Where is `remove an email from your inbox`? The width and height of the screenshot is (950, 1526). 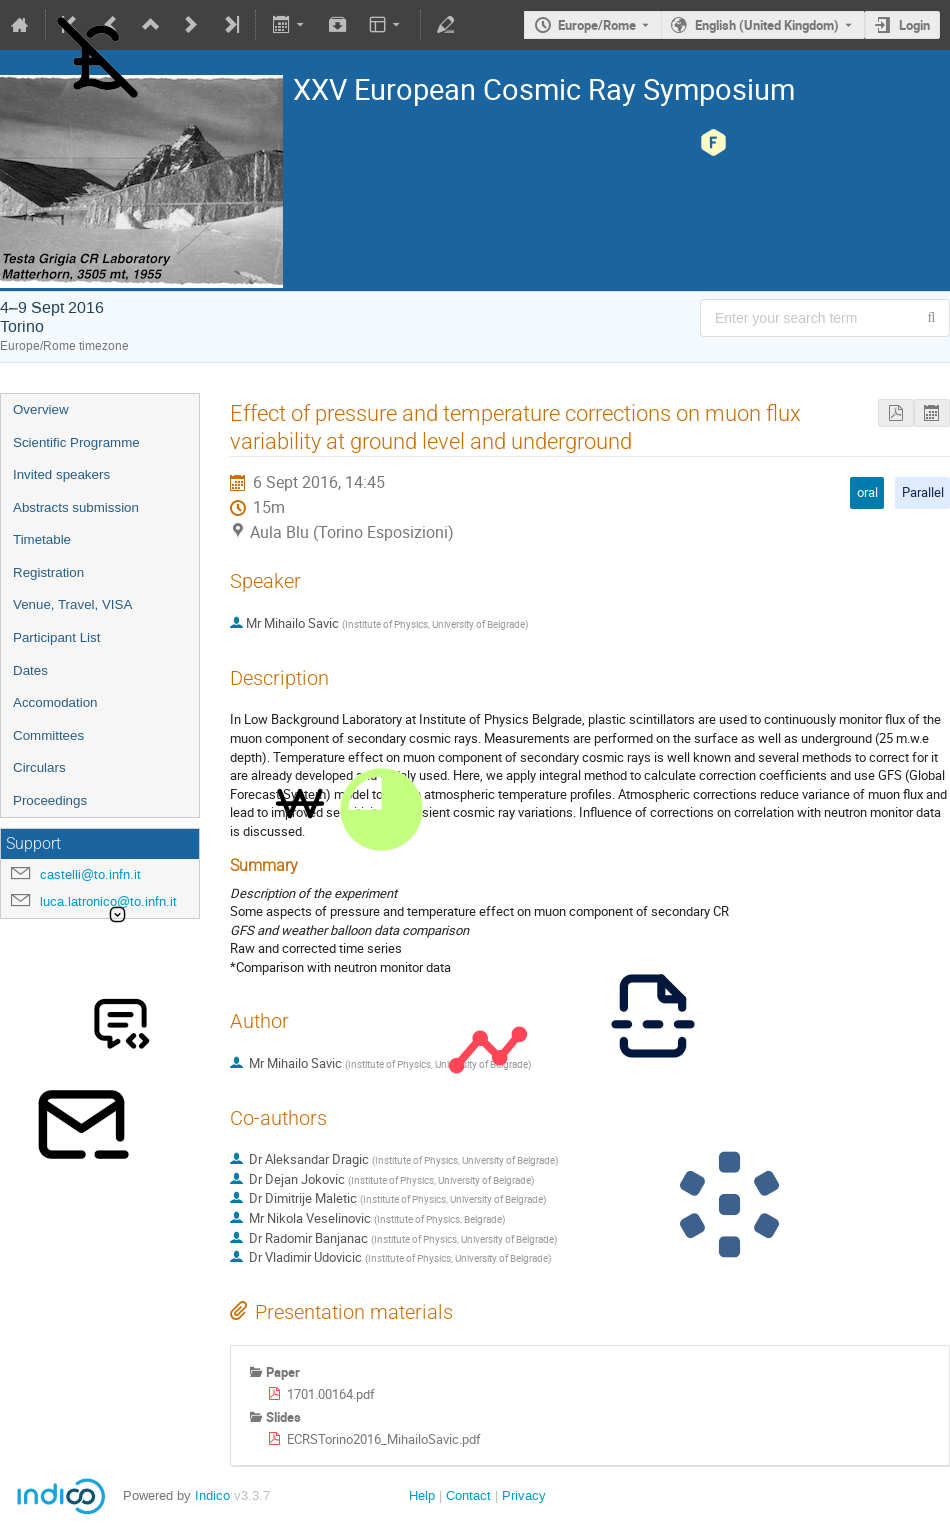 remove an email from your inbox is located at coordinates (81, 1124).